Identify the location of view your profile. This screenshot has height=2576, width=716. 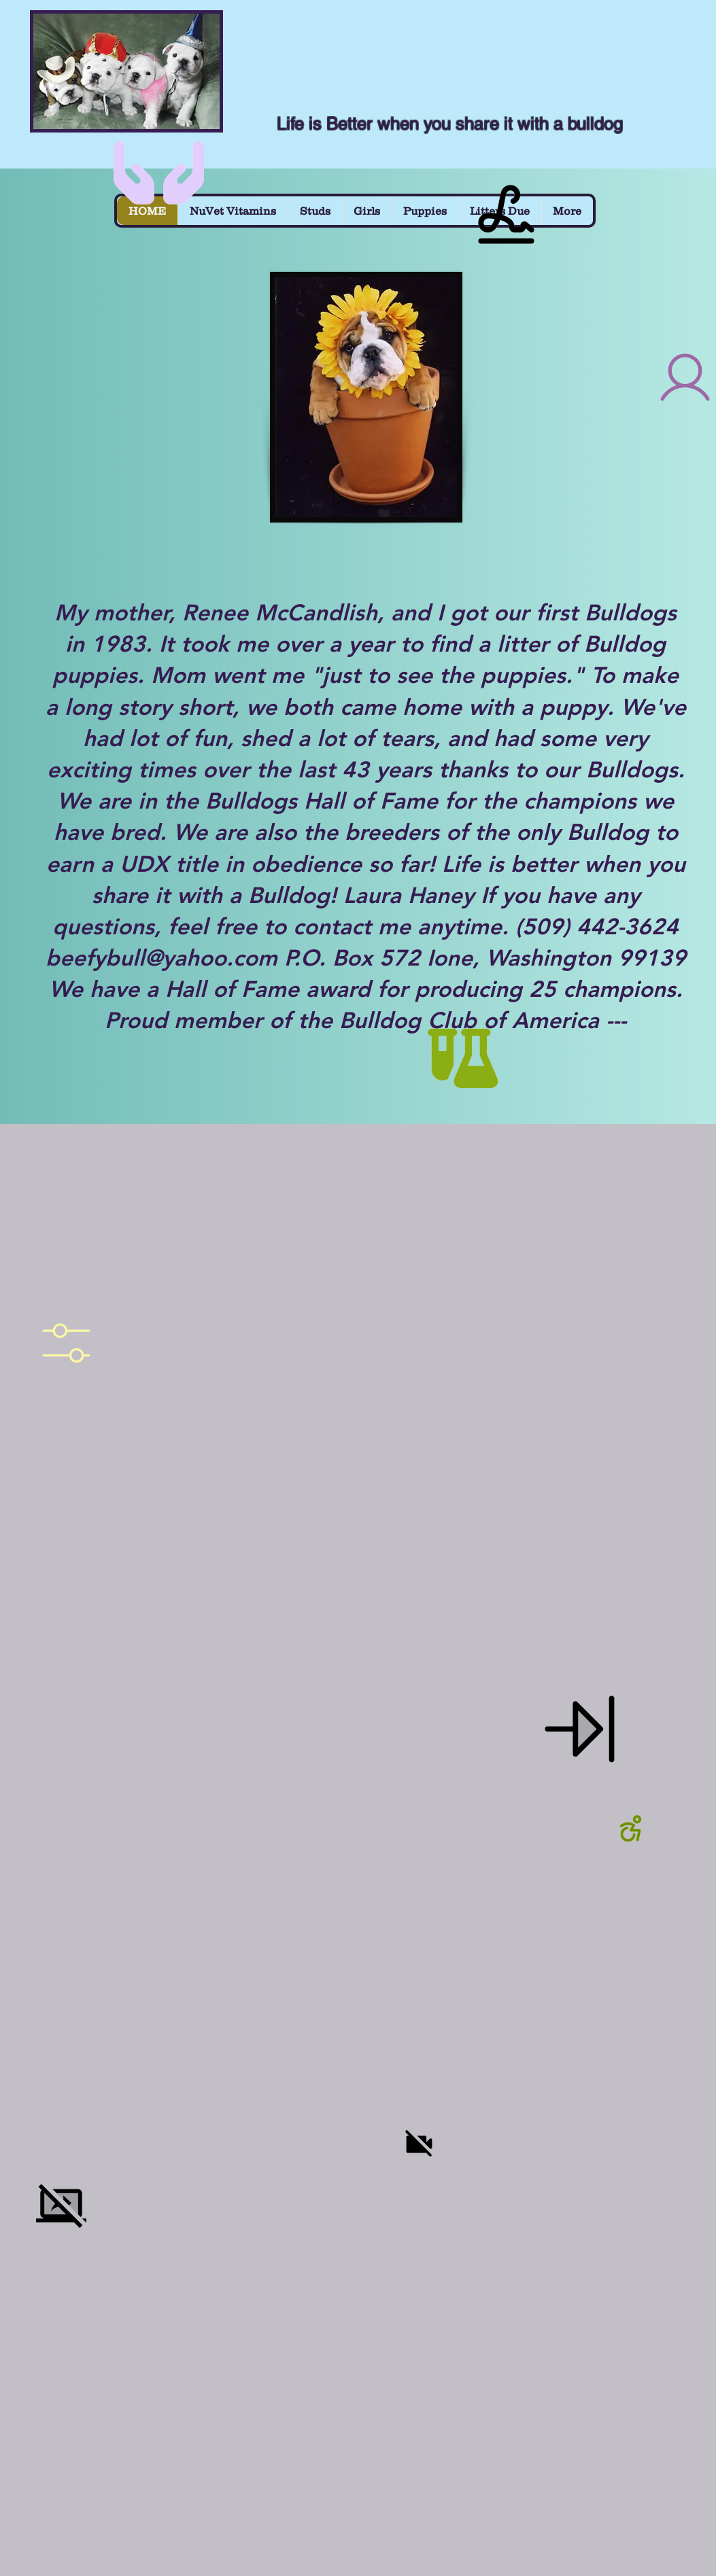
(685, 378).